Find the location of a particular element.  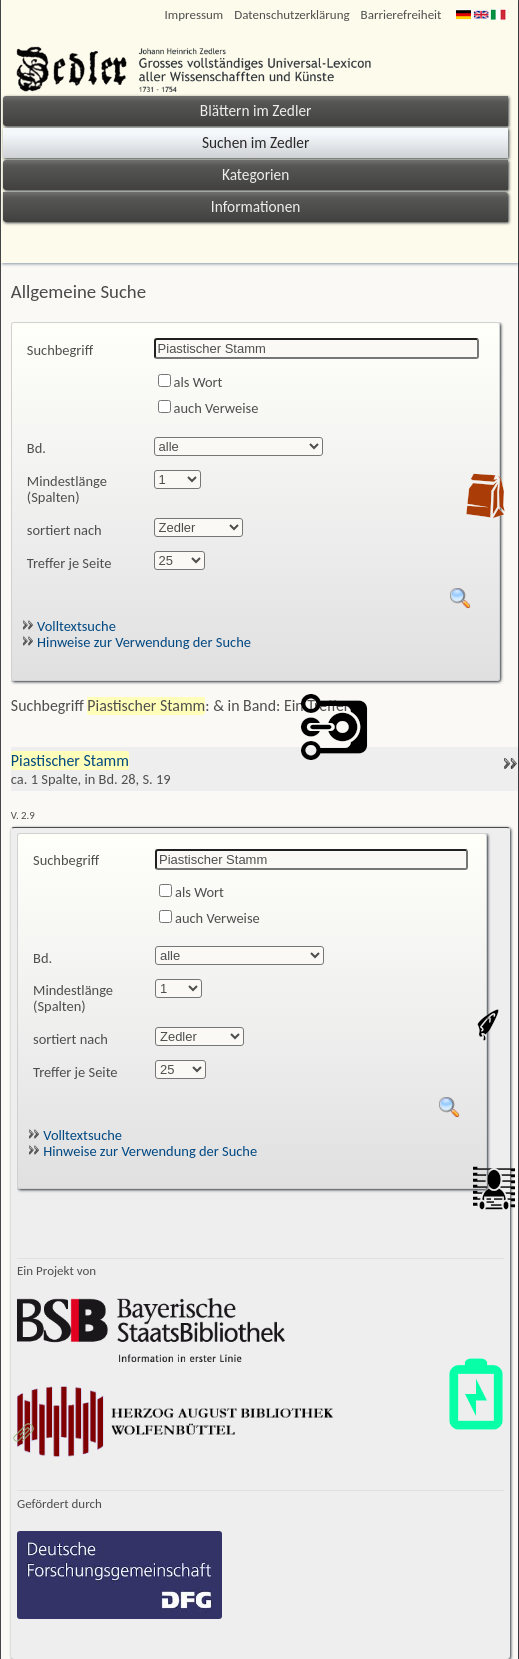

view your takeout or delivery order is located at coordinates (486, 491).